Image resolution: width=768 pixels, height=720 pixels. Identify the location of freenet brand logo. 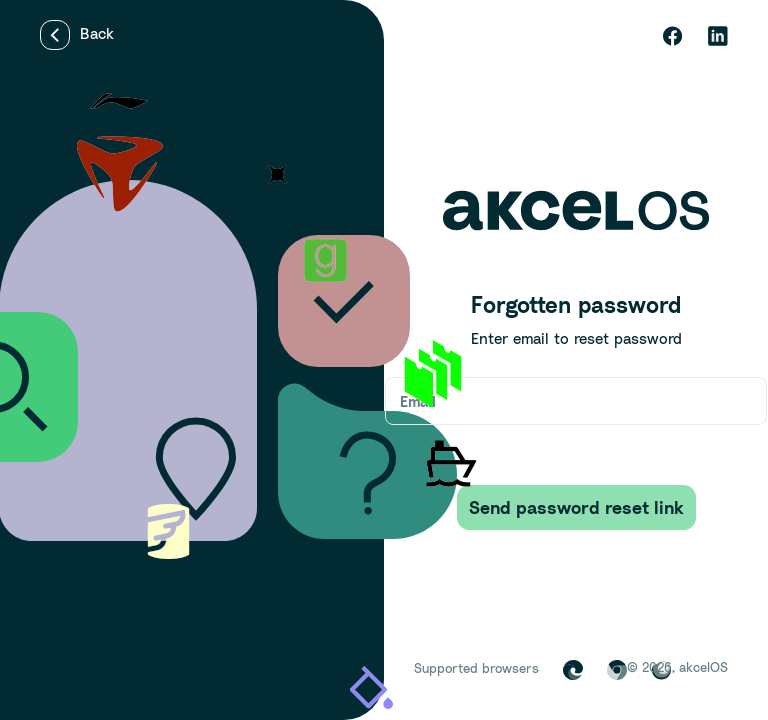
(120, 174).